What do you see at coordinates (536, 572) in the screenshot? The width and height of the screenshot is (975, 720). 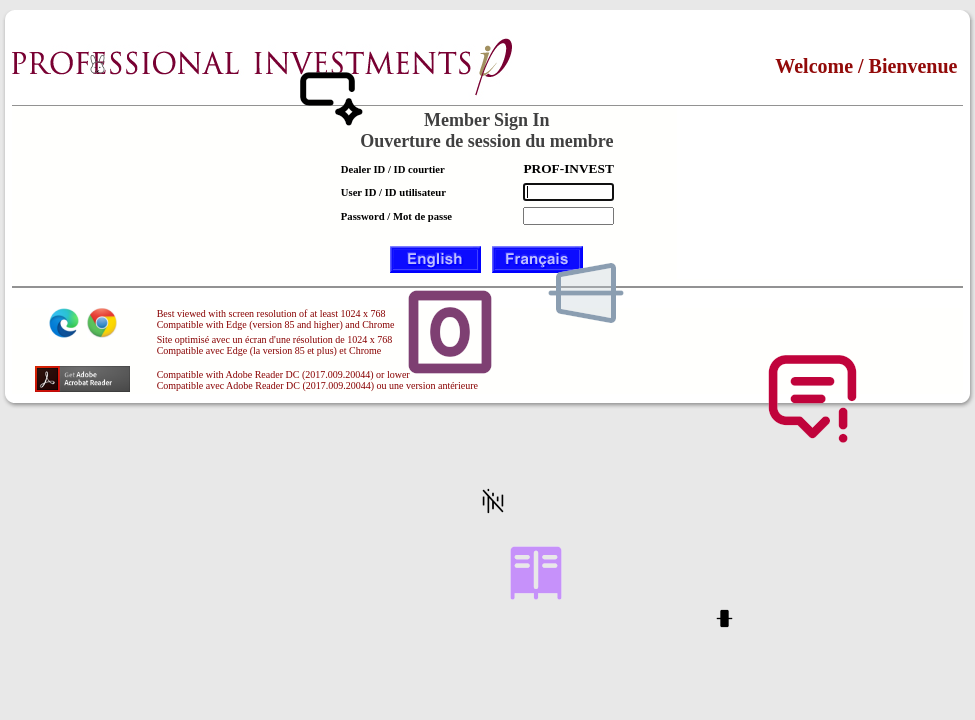 I see `access storage lockers` at bounding box center [536, 572].